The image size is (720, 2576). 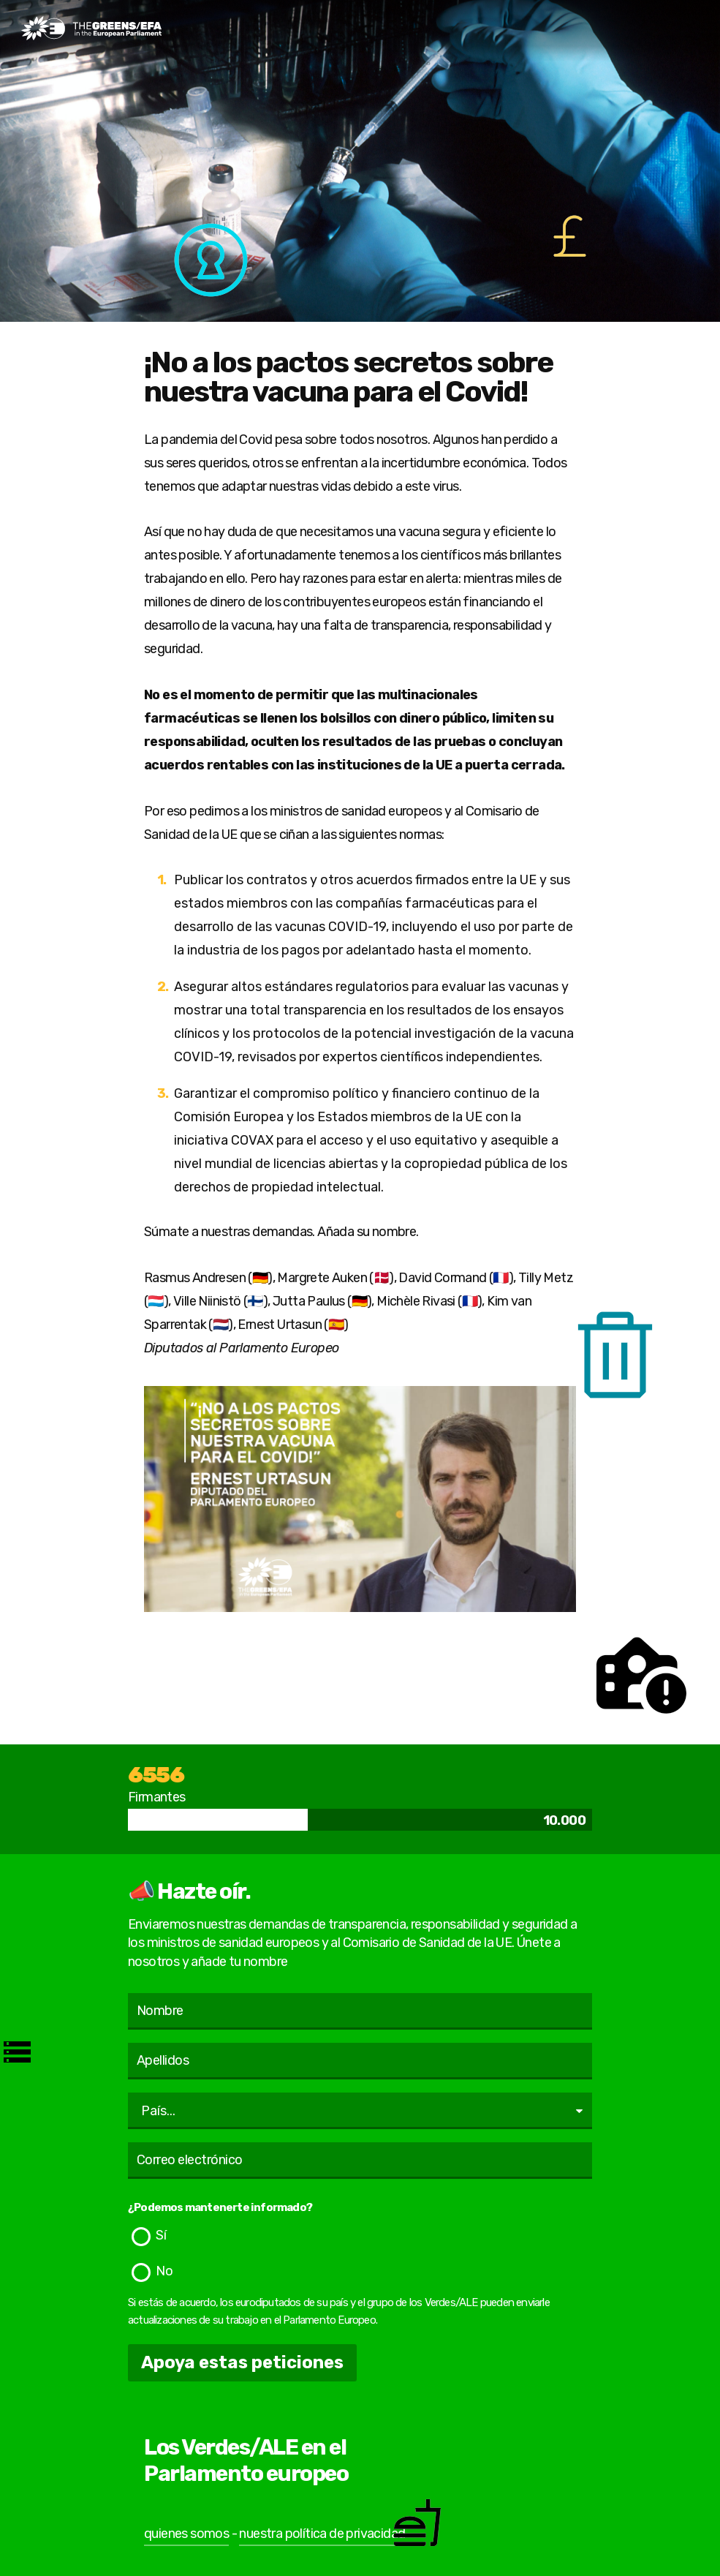 What do you see at coordinates (572, 237) in the screenshot?
I see `indicates british pound sterling currency` at bounding box center [572, 237].